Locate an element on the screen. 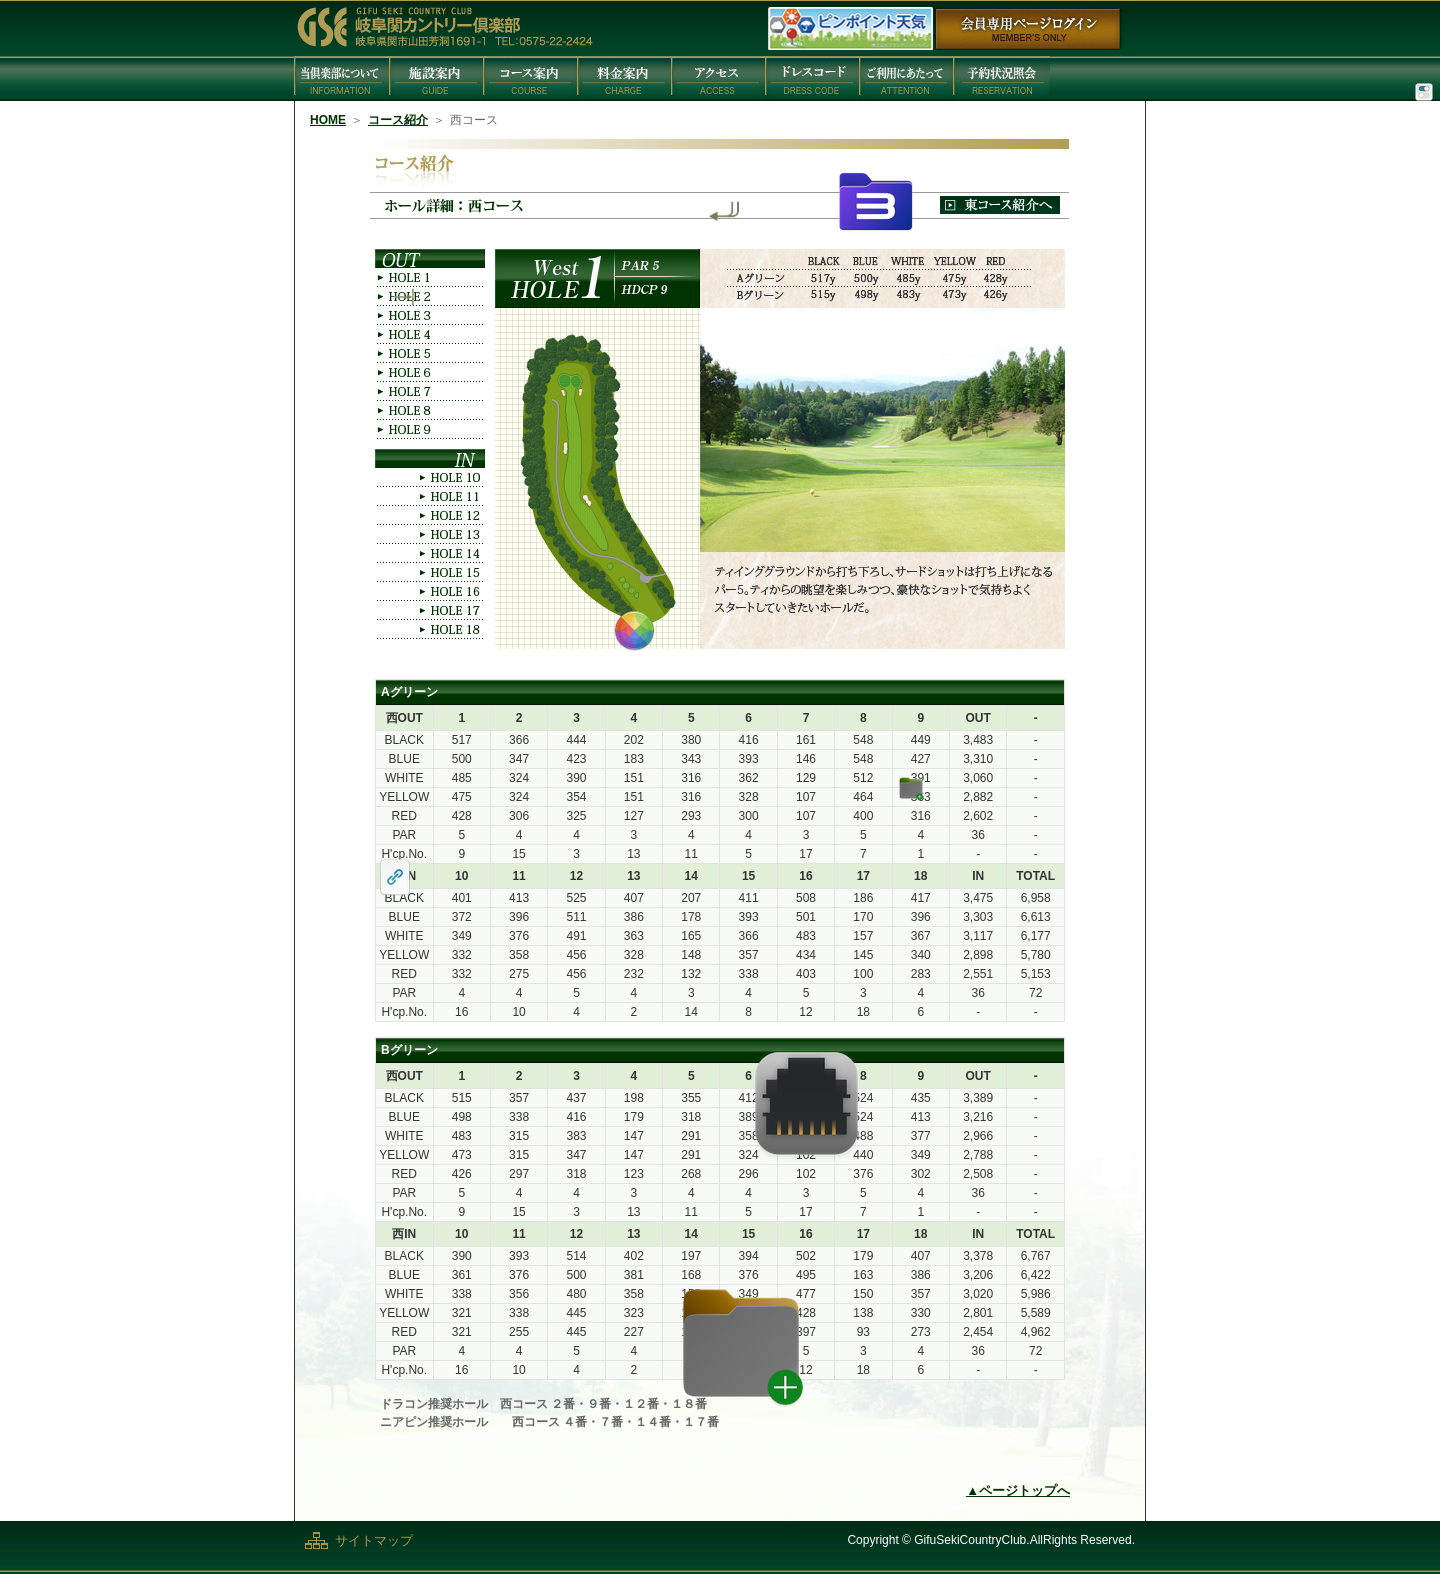 This screenshot has height=1574, width=1440. open desktop preferences or settings is located at coordinates (1424, 92).